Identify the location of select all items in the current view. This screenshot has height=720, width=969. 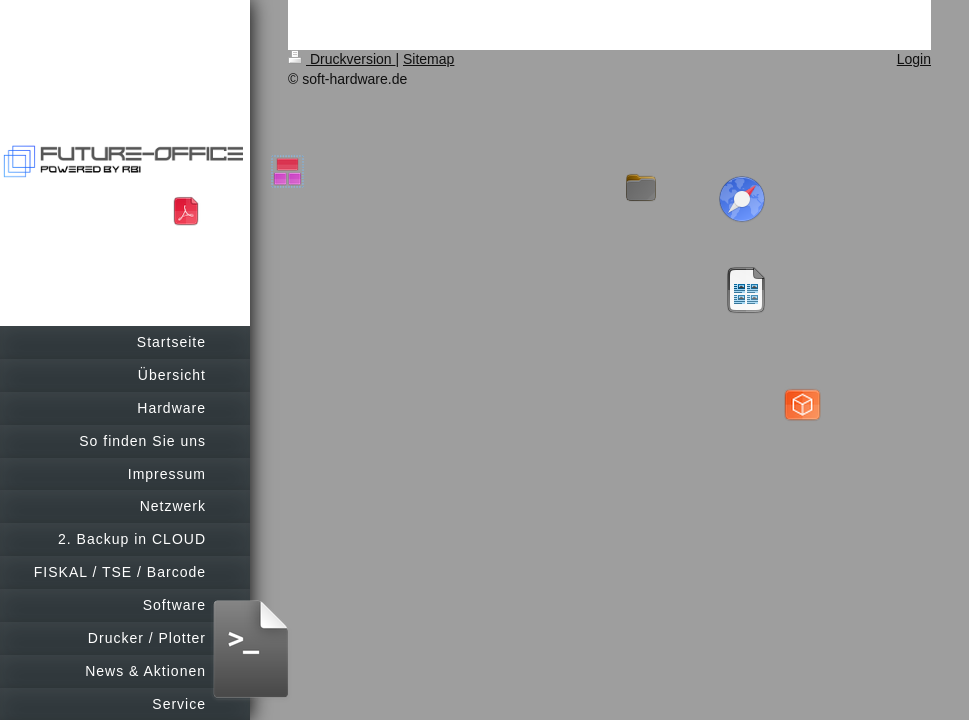
(287, 171).